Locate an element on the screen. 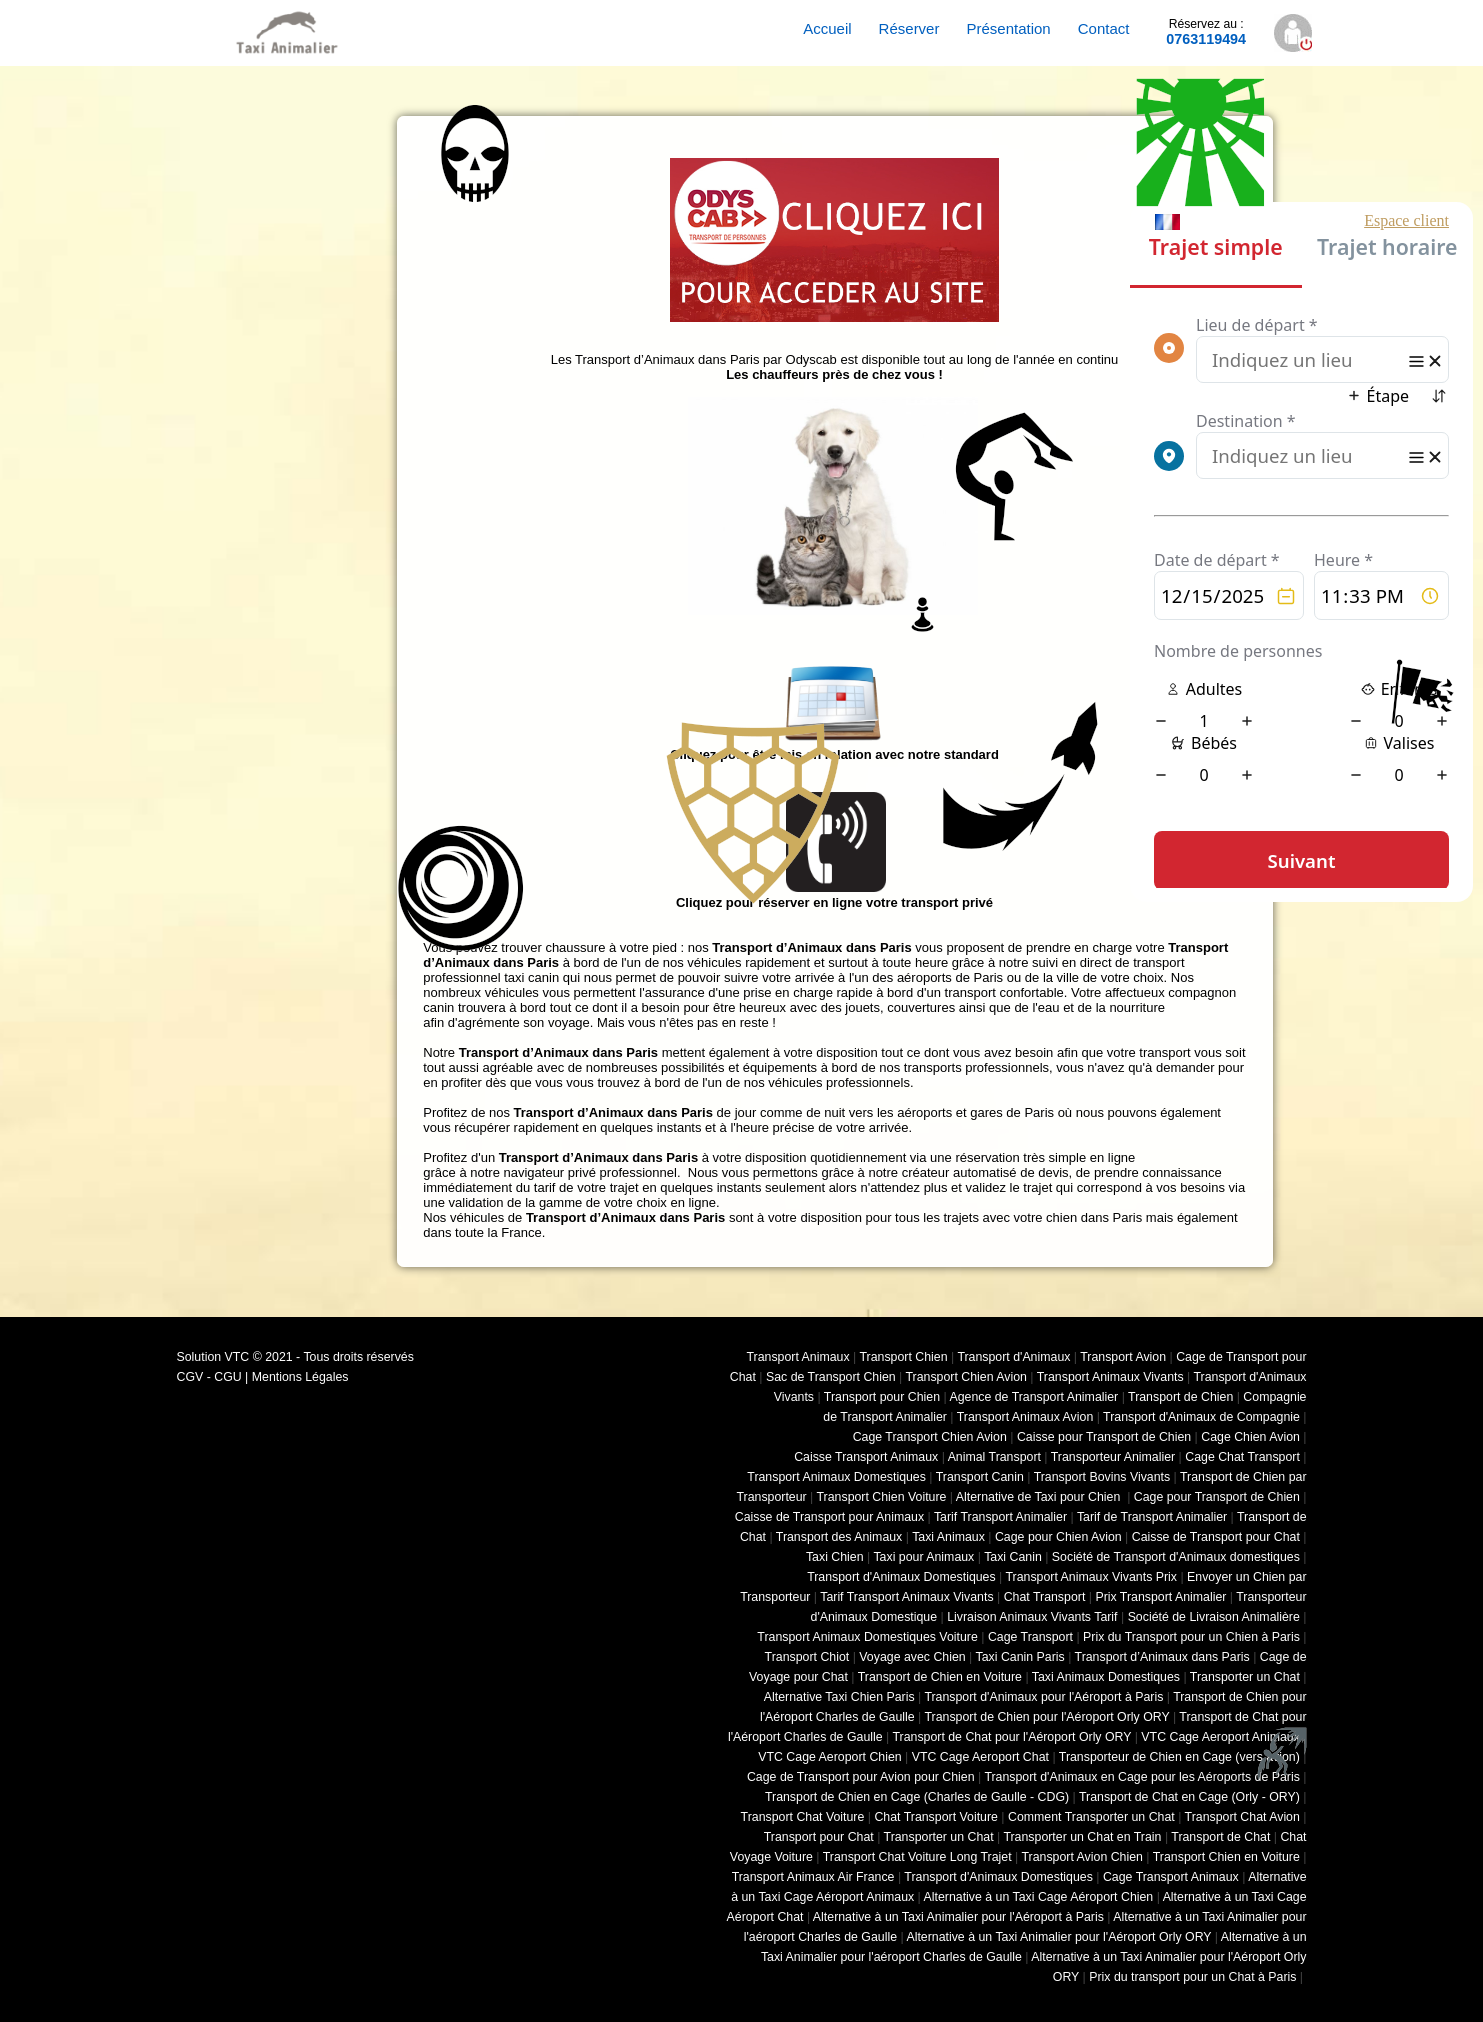 The image size is (1483, 2022). indicates a defeated faction or conquered territory is located at coordinates (1421, 691).